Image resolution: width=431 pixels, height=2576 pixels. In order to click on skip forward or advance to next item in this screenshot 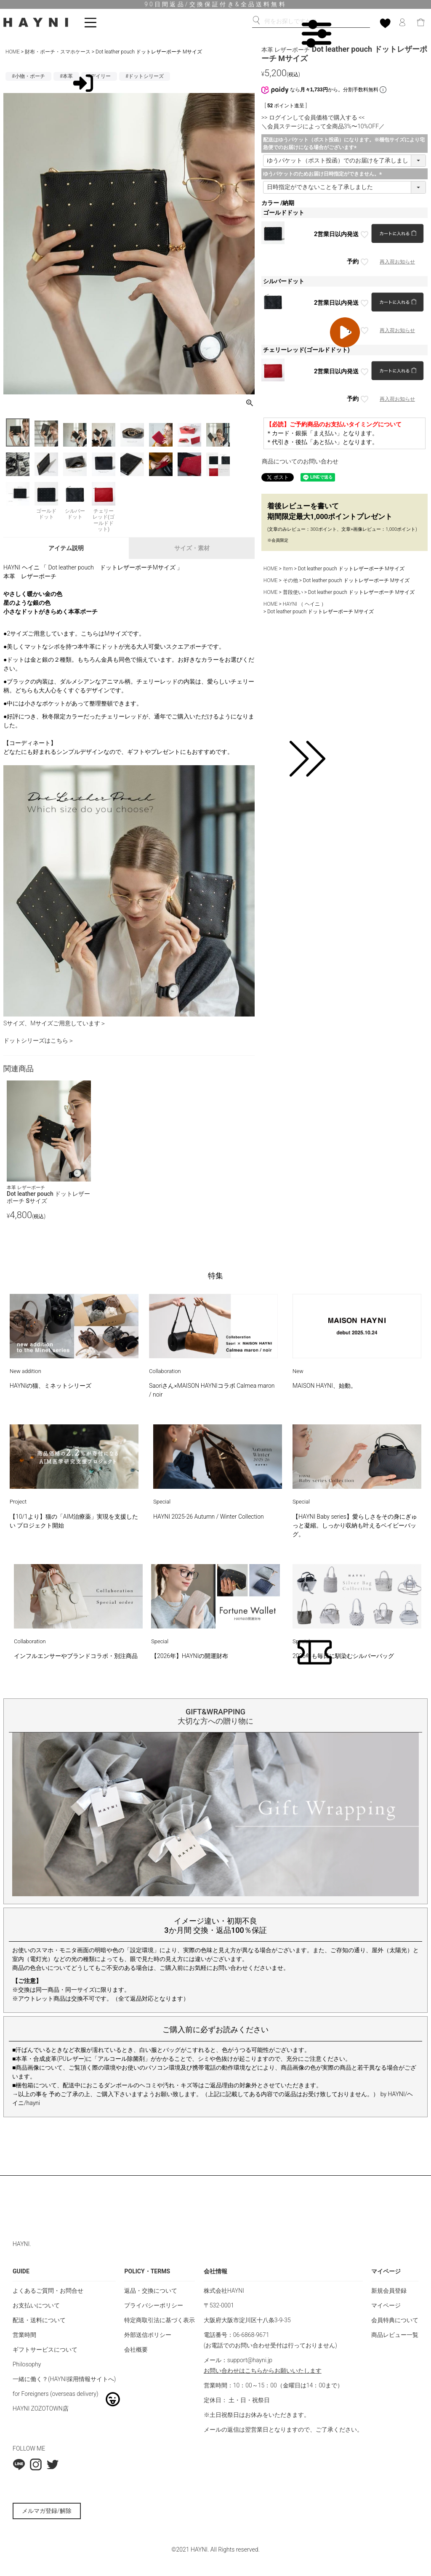, I will do `click(306, 758)`.